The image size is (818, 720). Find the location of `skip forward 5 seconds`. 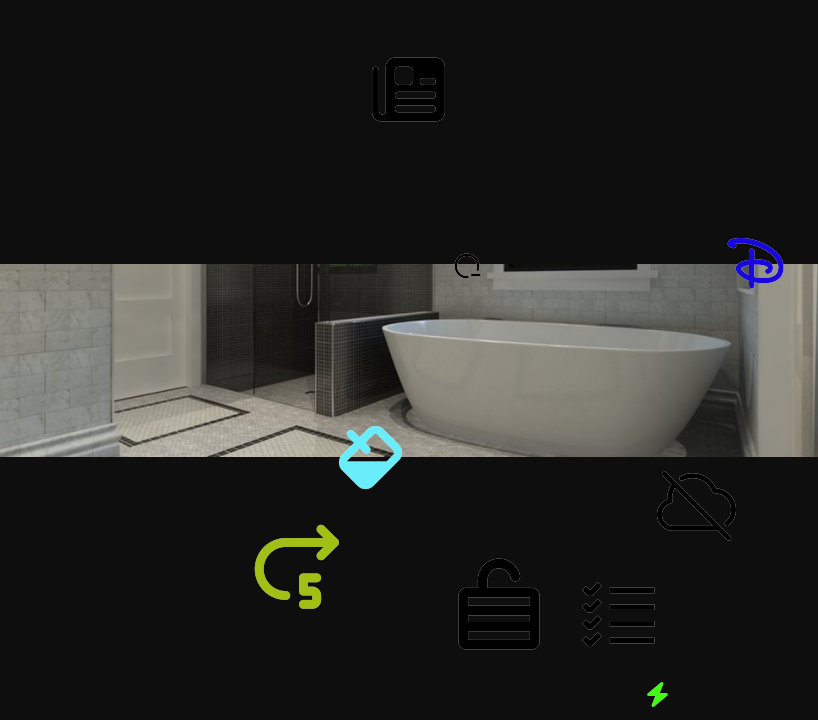

skip forward 5 seconds is located at coordinates (299, 569).